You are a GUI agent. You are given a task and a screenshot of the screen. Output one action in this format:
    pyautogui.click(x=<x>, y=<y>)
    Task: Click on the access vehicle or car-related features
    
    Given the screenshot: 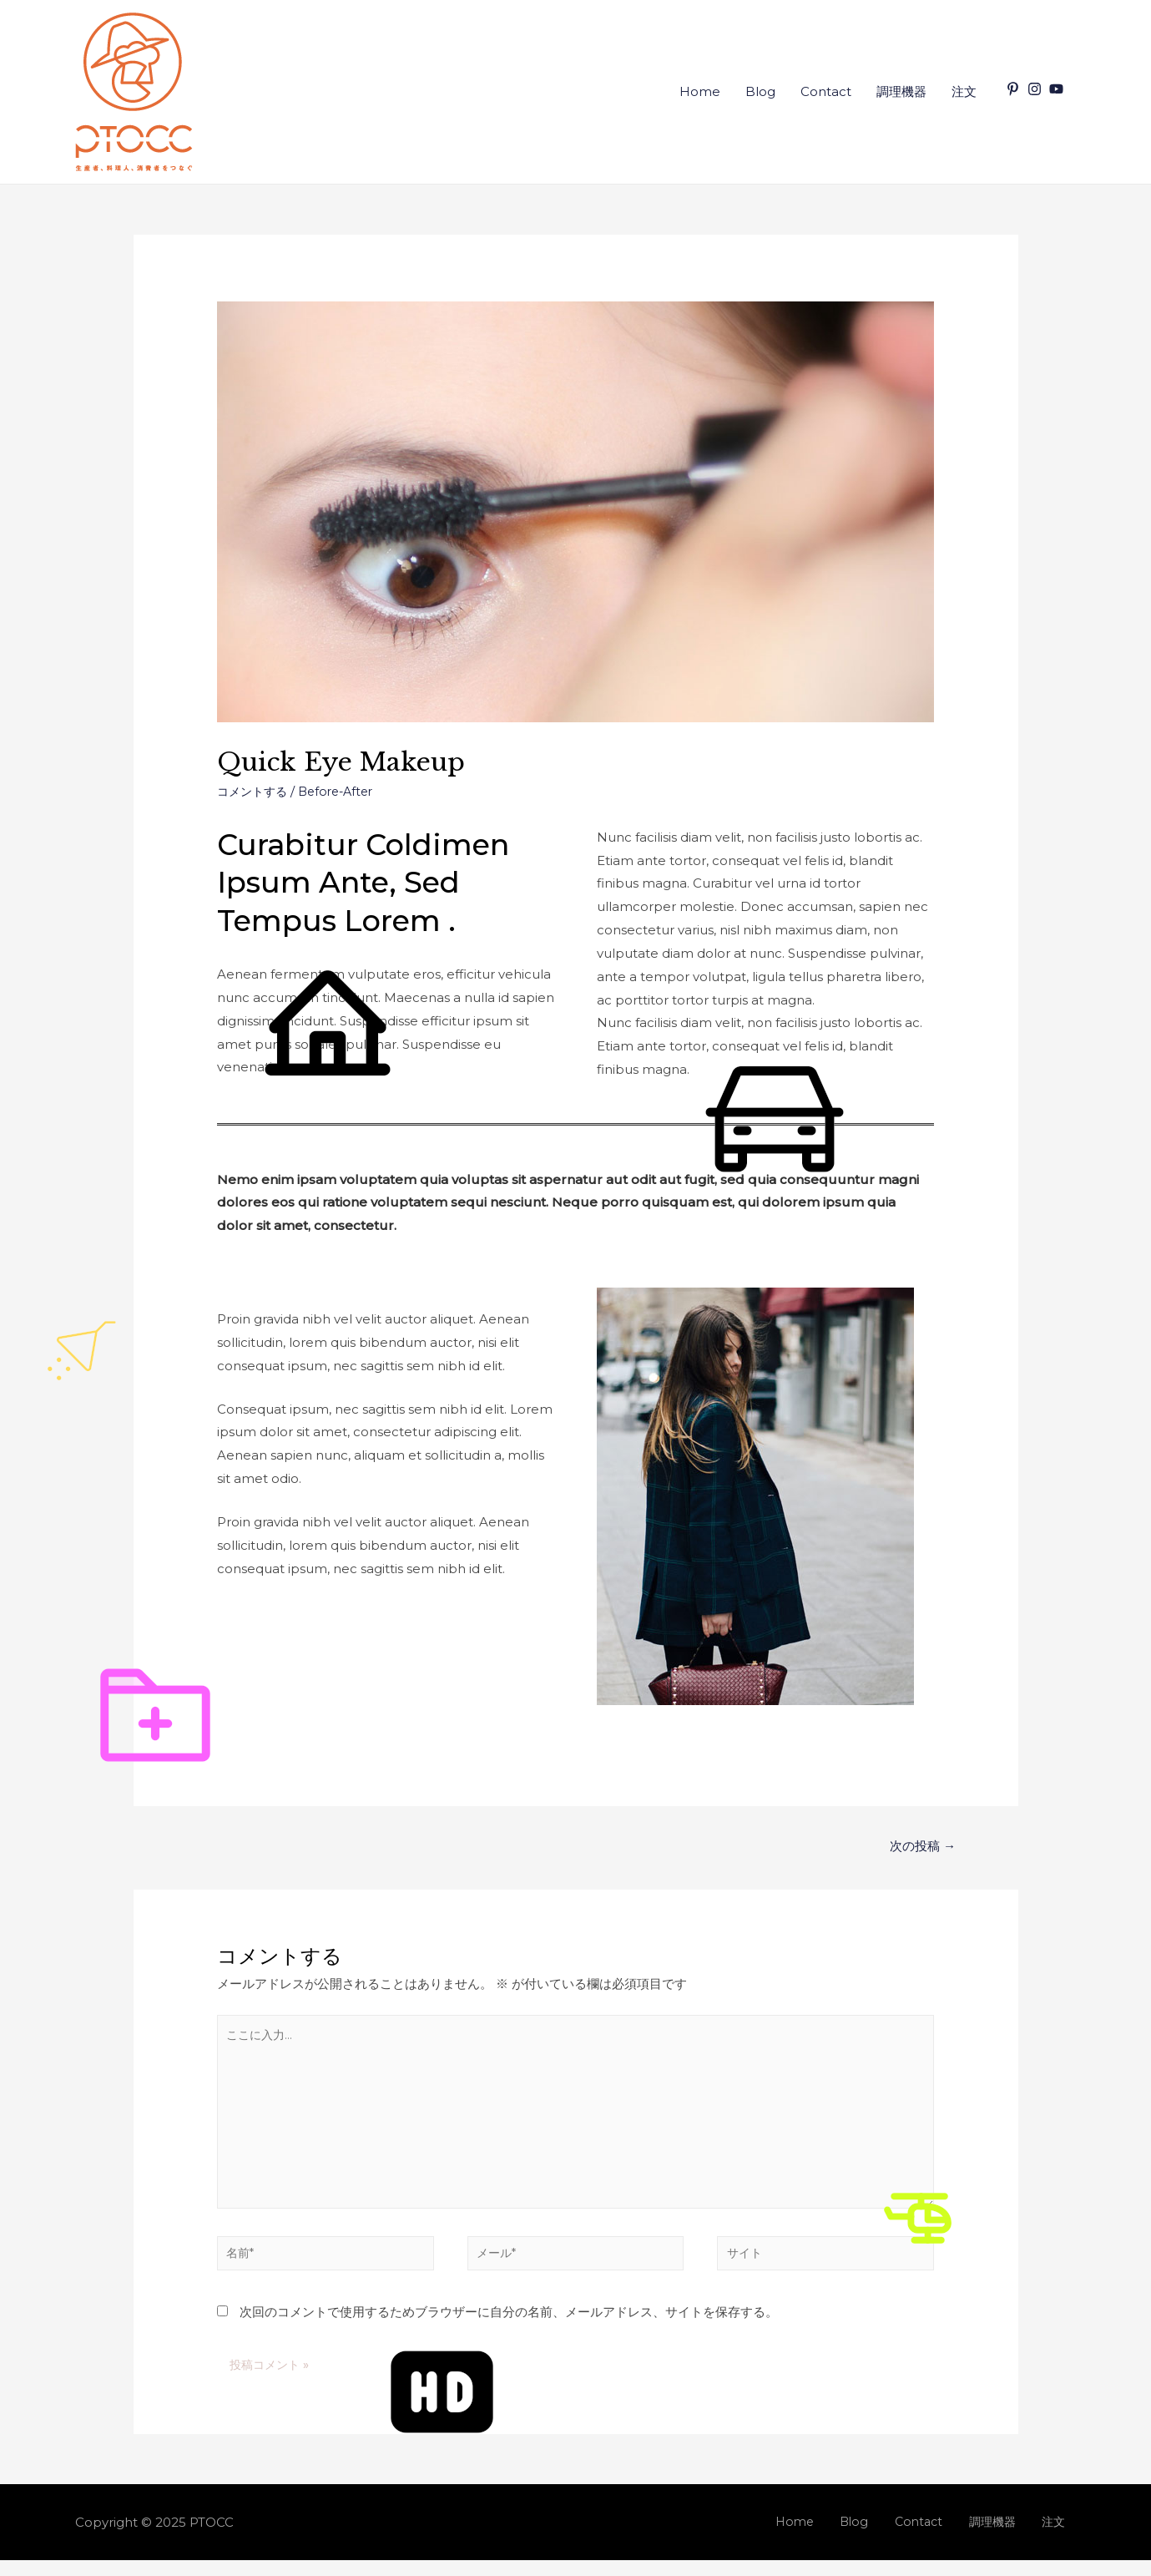 What is the action you would take?
    pyautogui.click(x=775, y=1121)
    